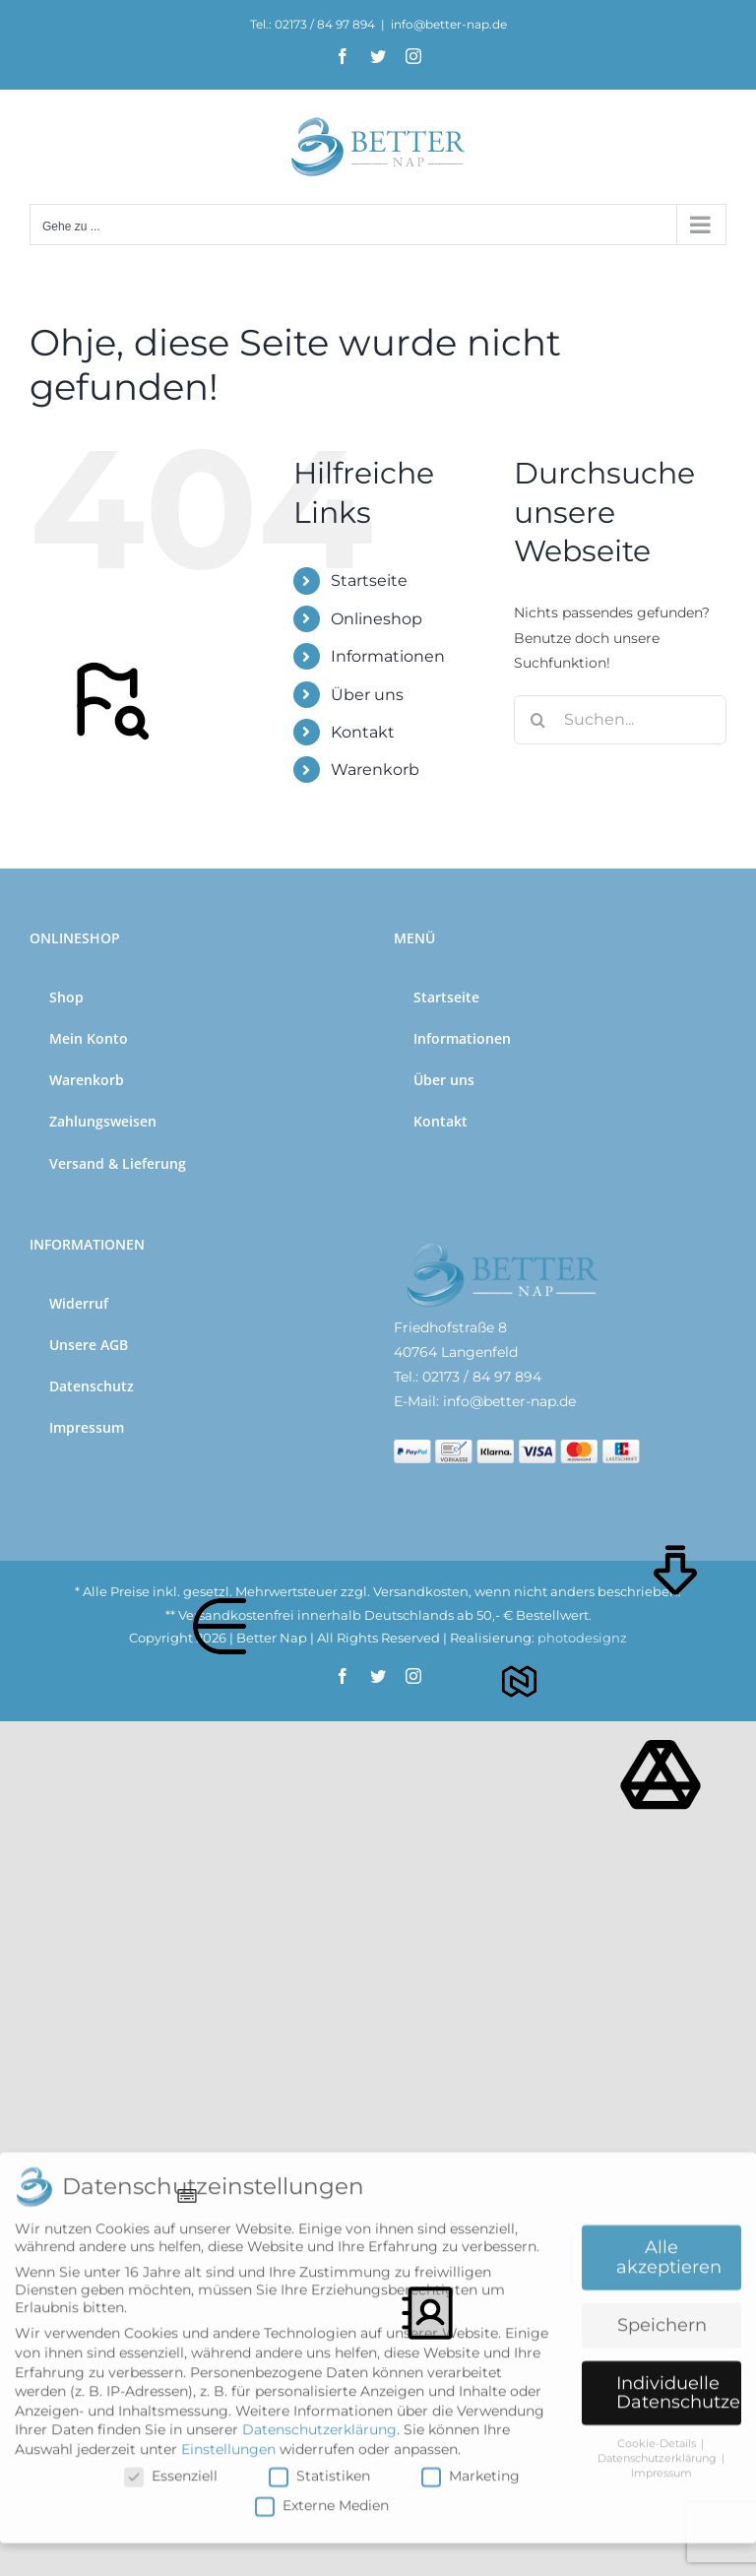  I want to click on open on-screen keyboard, so click(187, 2196).